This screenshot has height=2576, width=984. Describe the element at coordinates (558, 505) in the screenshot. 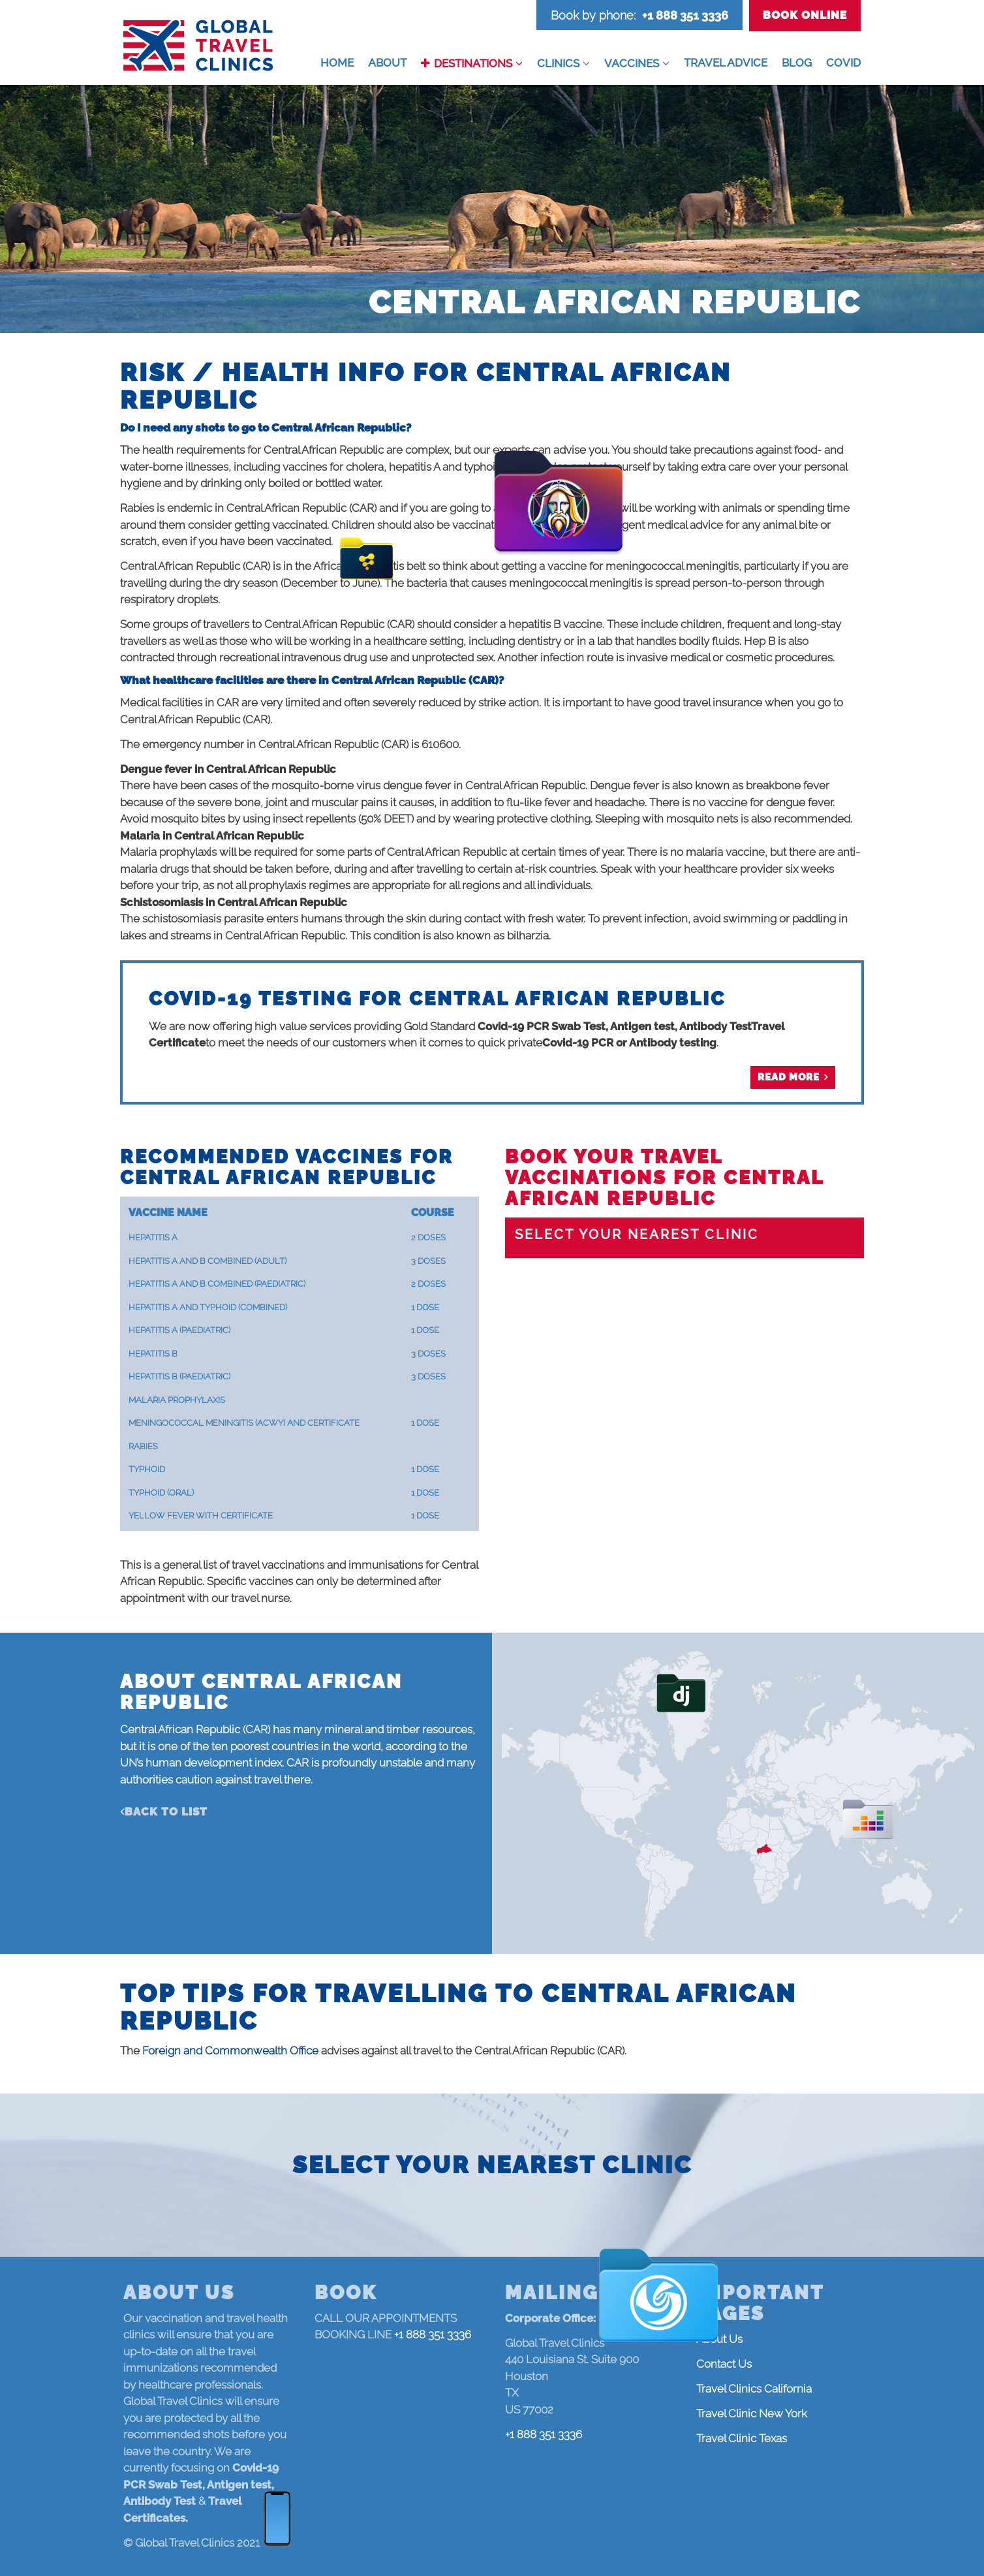

I see `open Leonardo.ai project folder` at that location.